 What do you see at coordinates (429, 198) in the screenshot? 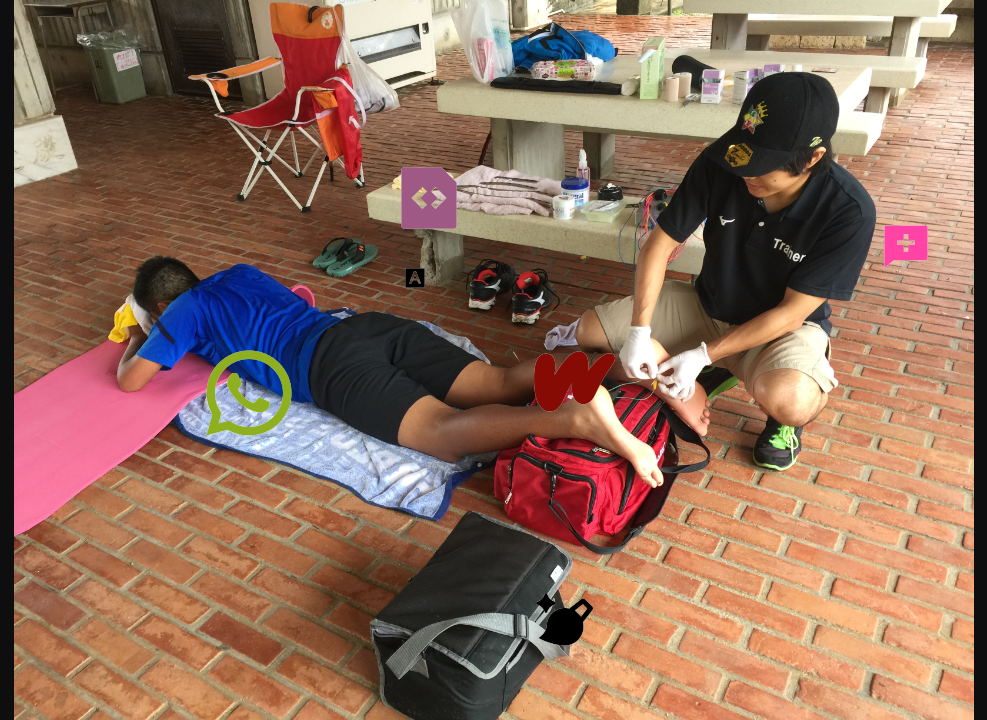
I see `open a code or source file` at bounding box center [429, 198].